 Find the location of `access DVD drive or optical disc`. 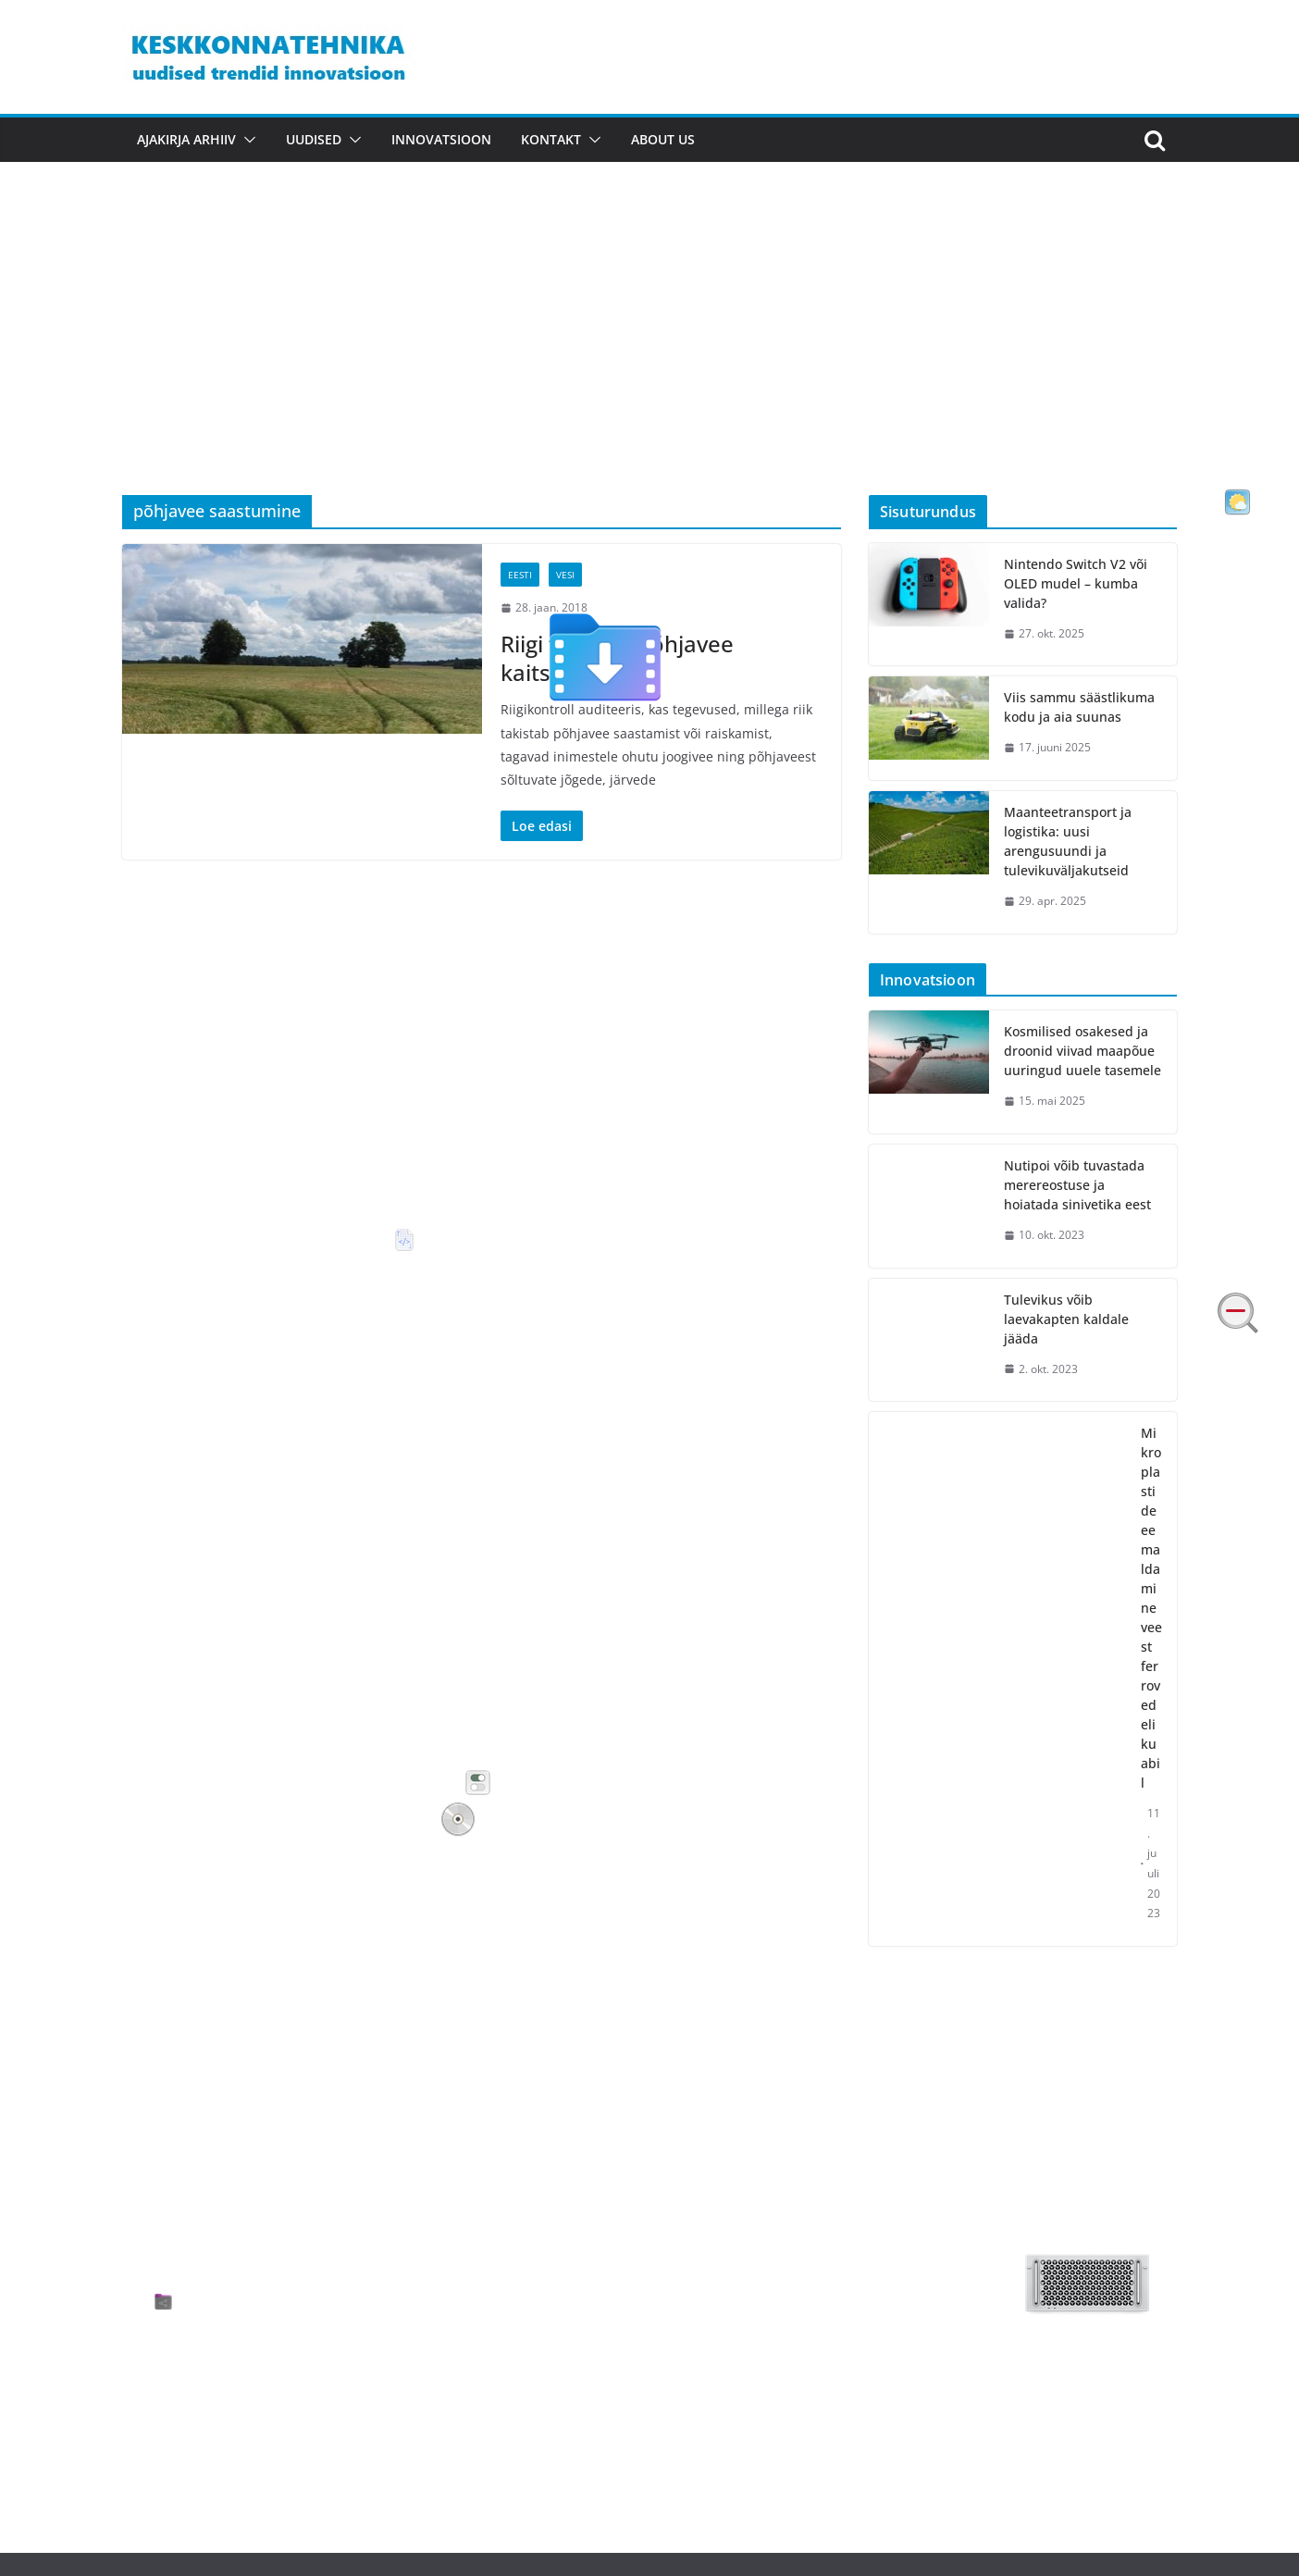

access DVD drive or optical disc is located at coordinates (458, 1819).